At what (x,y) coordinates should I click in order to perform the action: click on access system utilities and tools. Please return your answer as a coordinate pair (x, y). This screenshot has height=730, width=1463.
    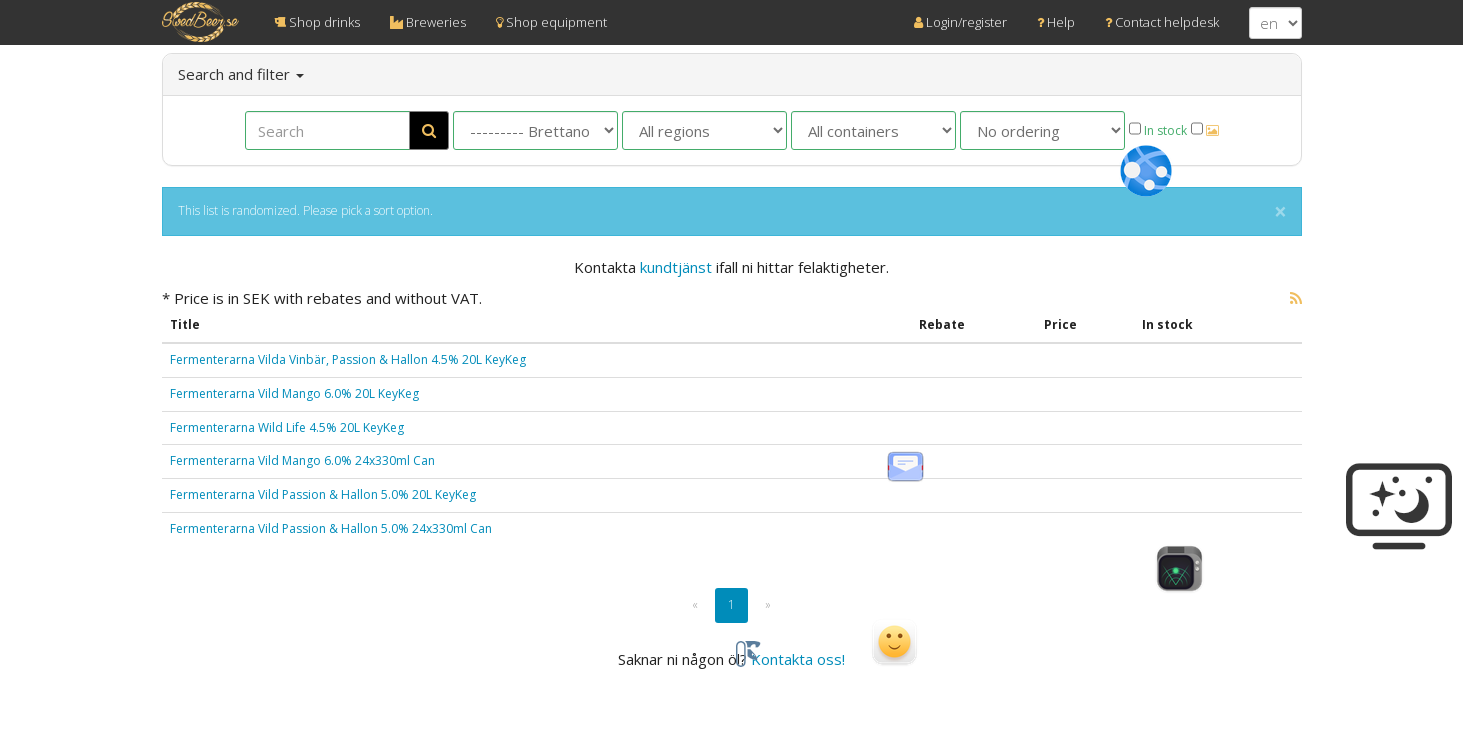
    Looking at the image, I should click on (749, 654).